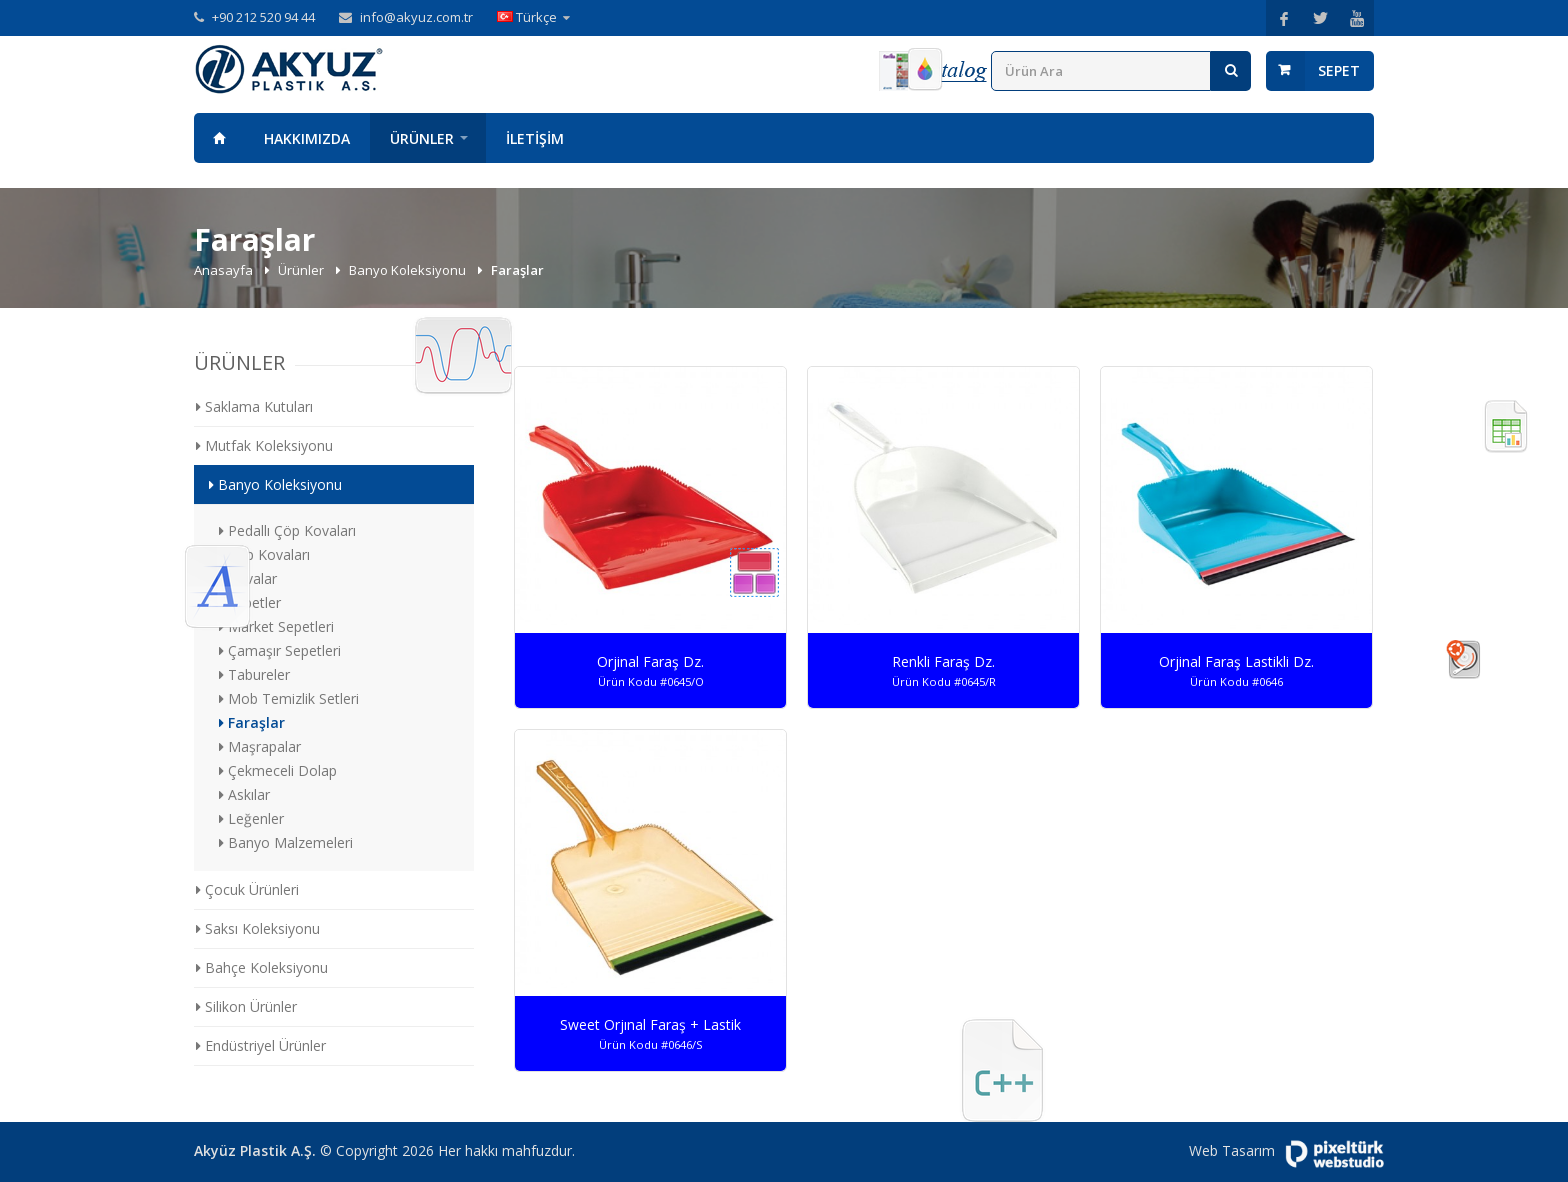 The height and width of the screenshot is (1182, 1568). Describe the element at coordinates (1464, 659) in the screenshot. I see `launch the ubiquity installer for ubuntu linux` at that location.